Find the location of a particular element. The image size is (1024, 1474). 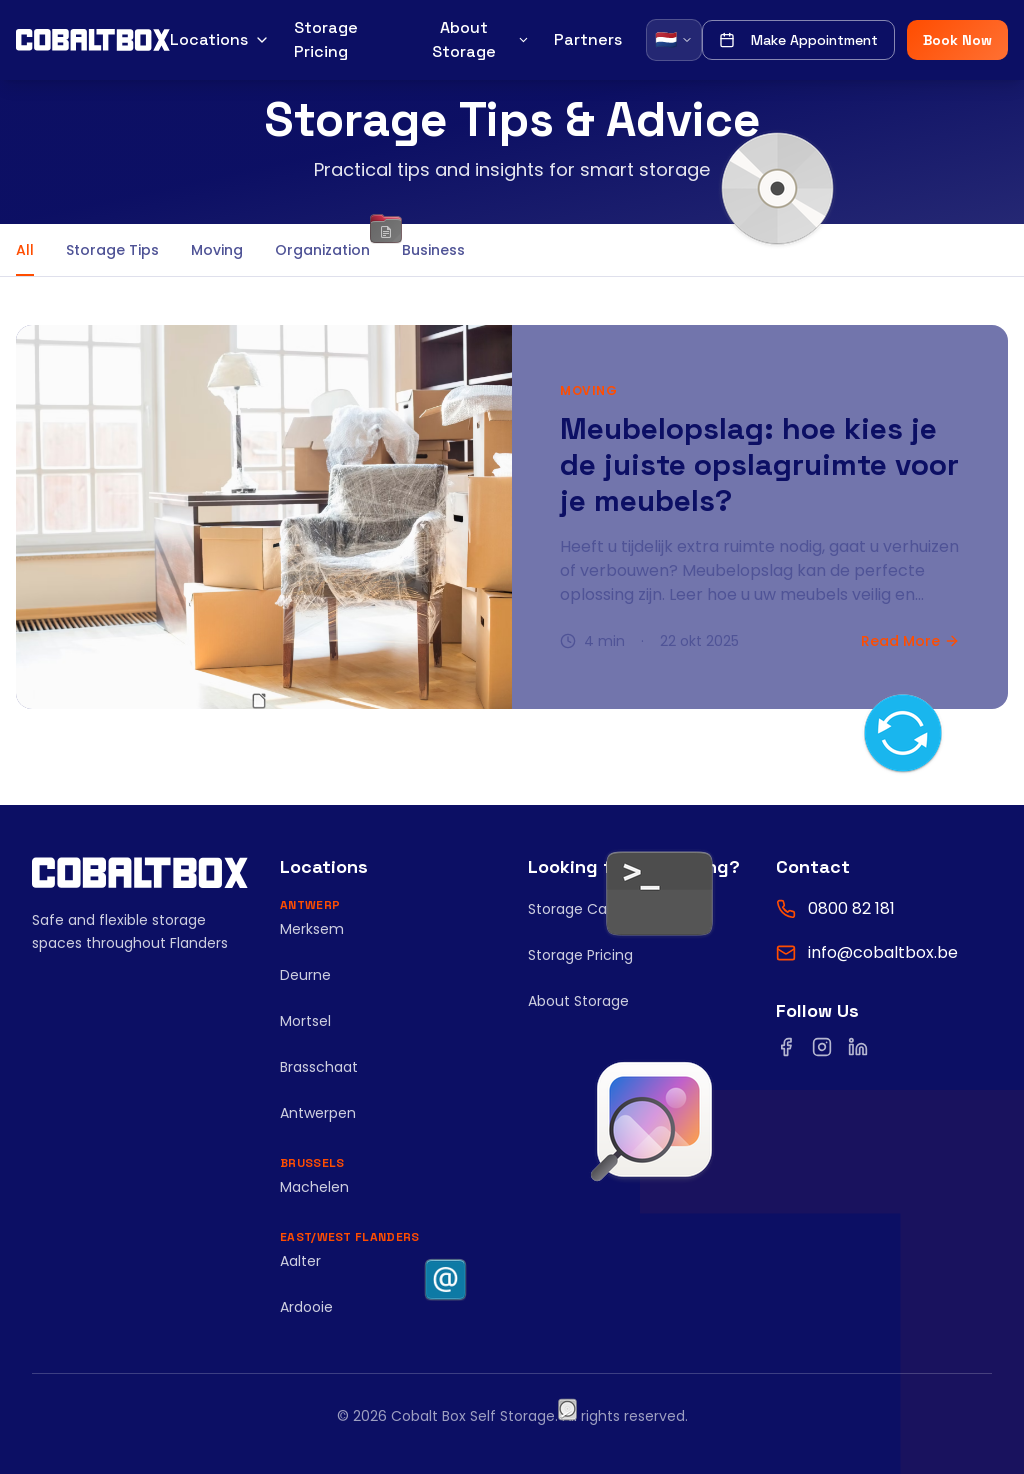

open your documents folder is located at coordinates (386, 228).